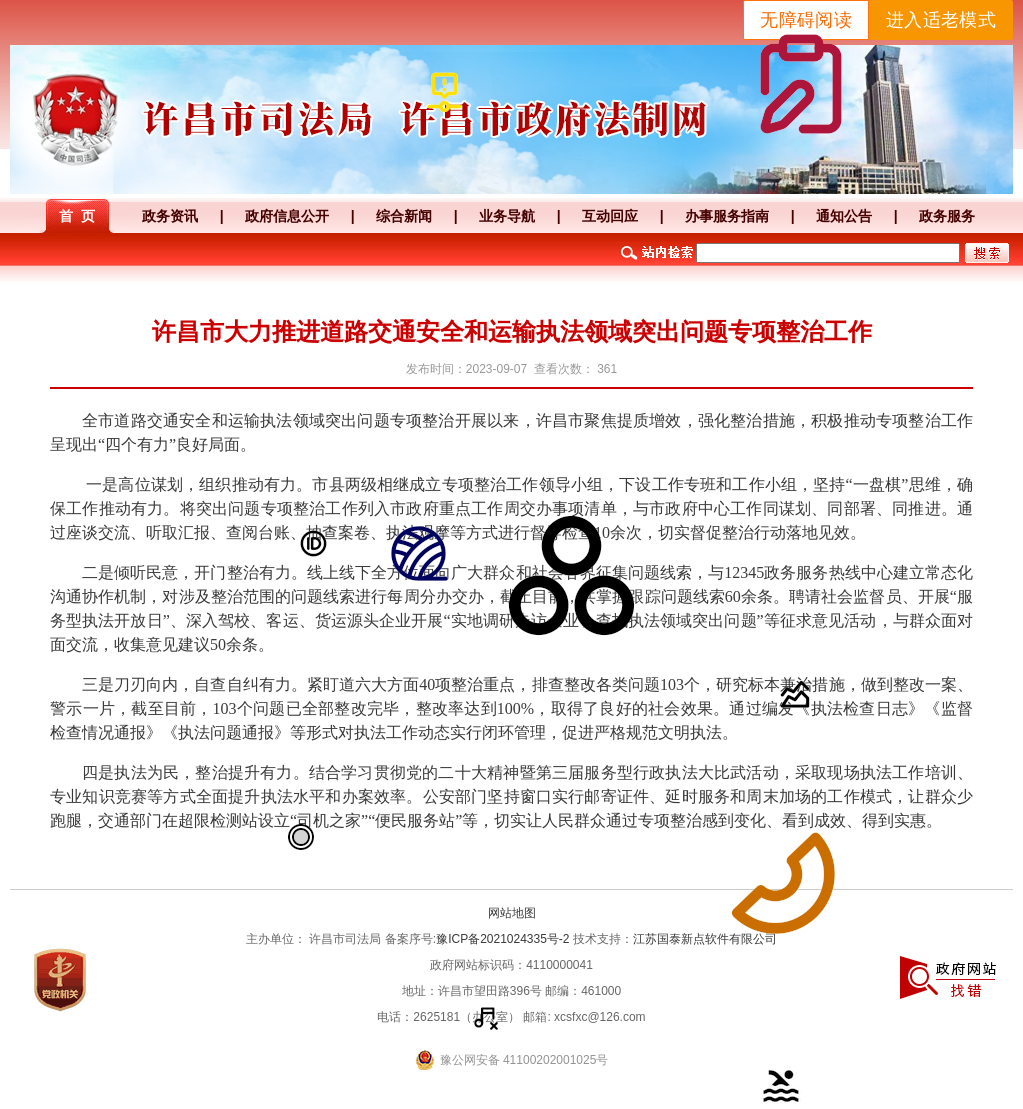 This screenshot has width=1023, height=1109. What do you see at coordinates (313, 543) in the screenshot?
I see `connect to Pushbullet services` at bounding box center [313, 543].